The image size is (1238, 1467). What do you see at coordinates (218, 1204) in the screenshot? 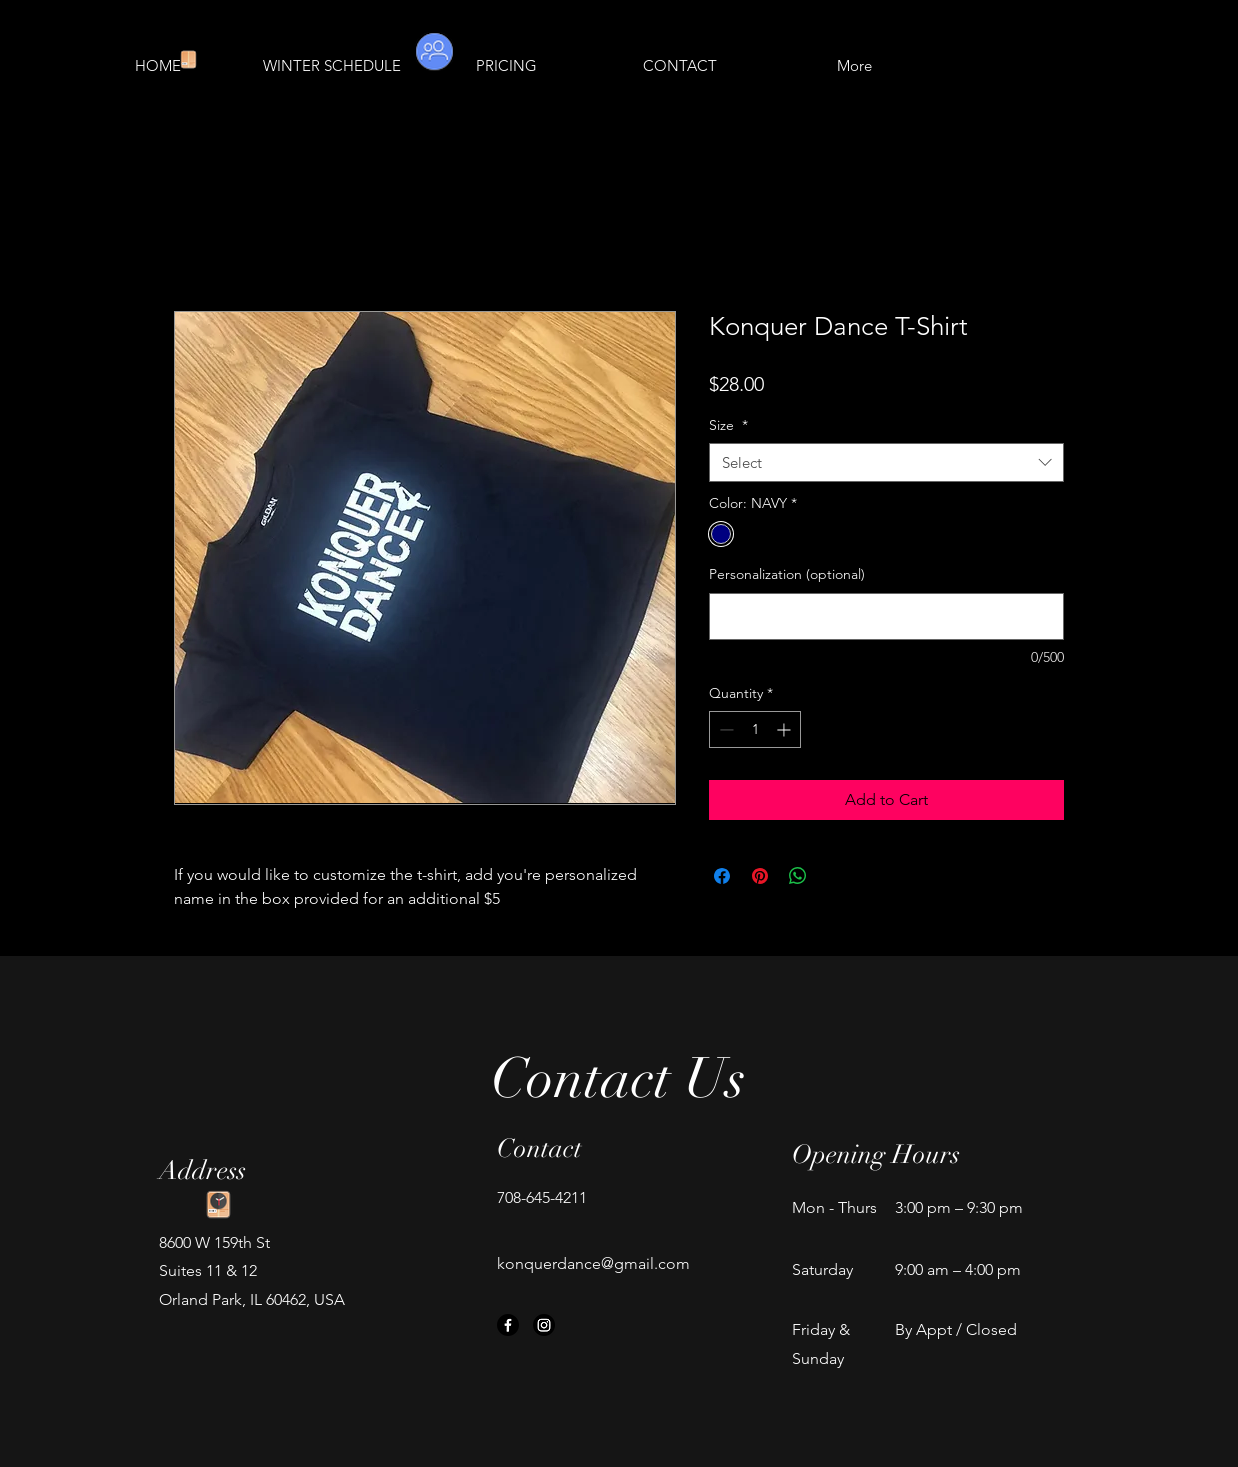
I see `indicates package manager is waiting or queued` at bounding box center [218, 1204].